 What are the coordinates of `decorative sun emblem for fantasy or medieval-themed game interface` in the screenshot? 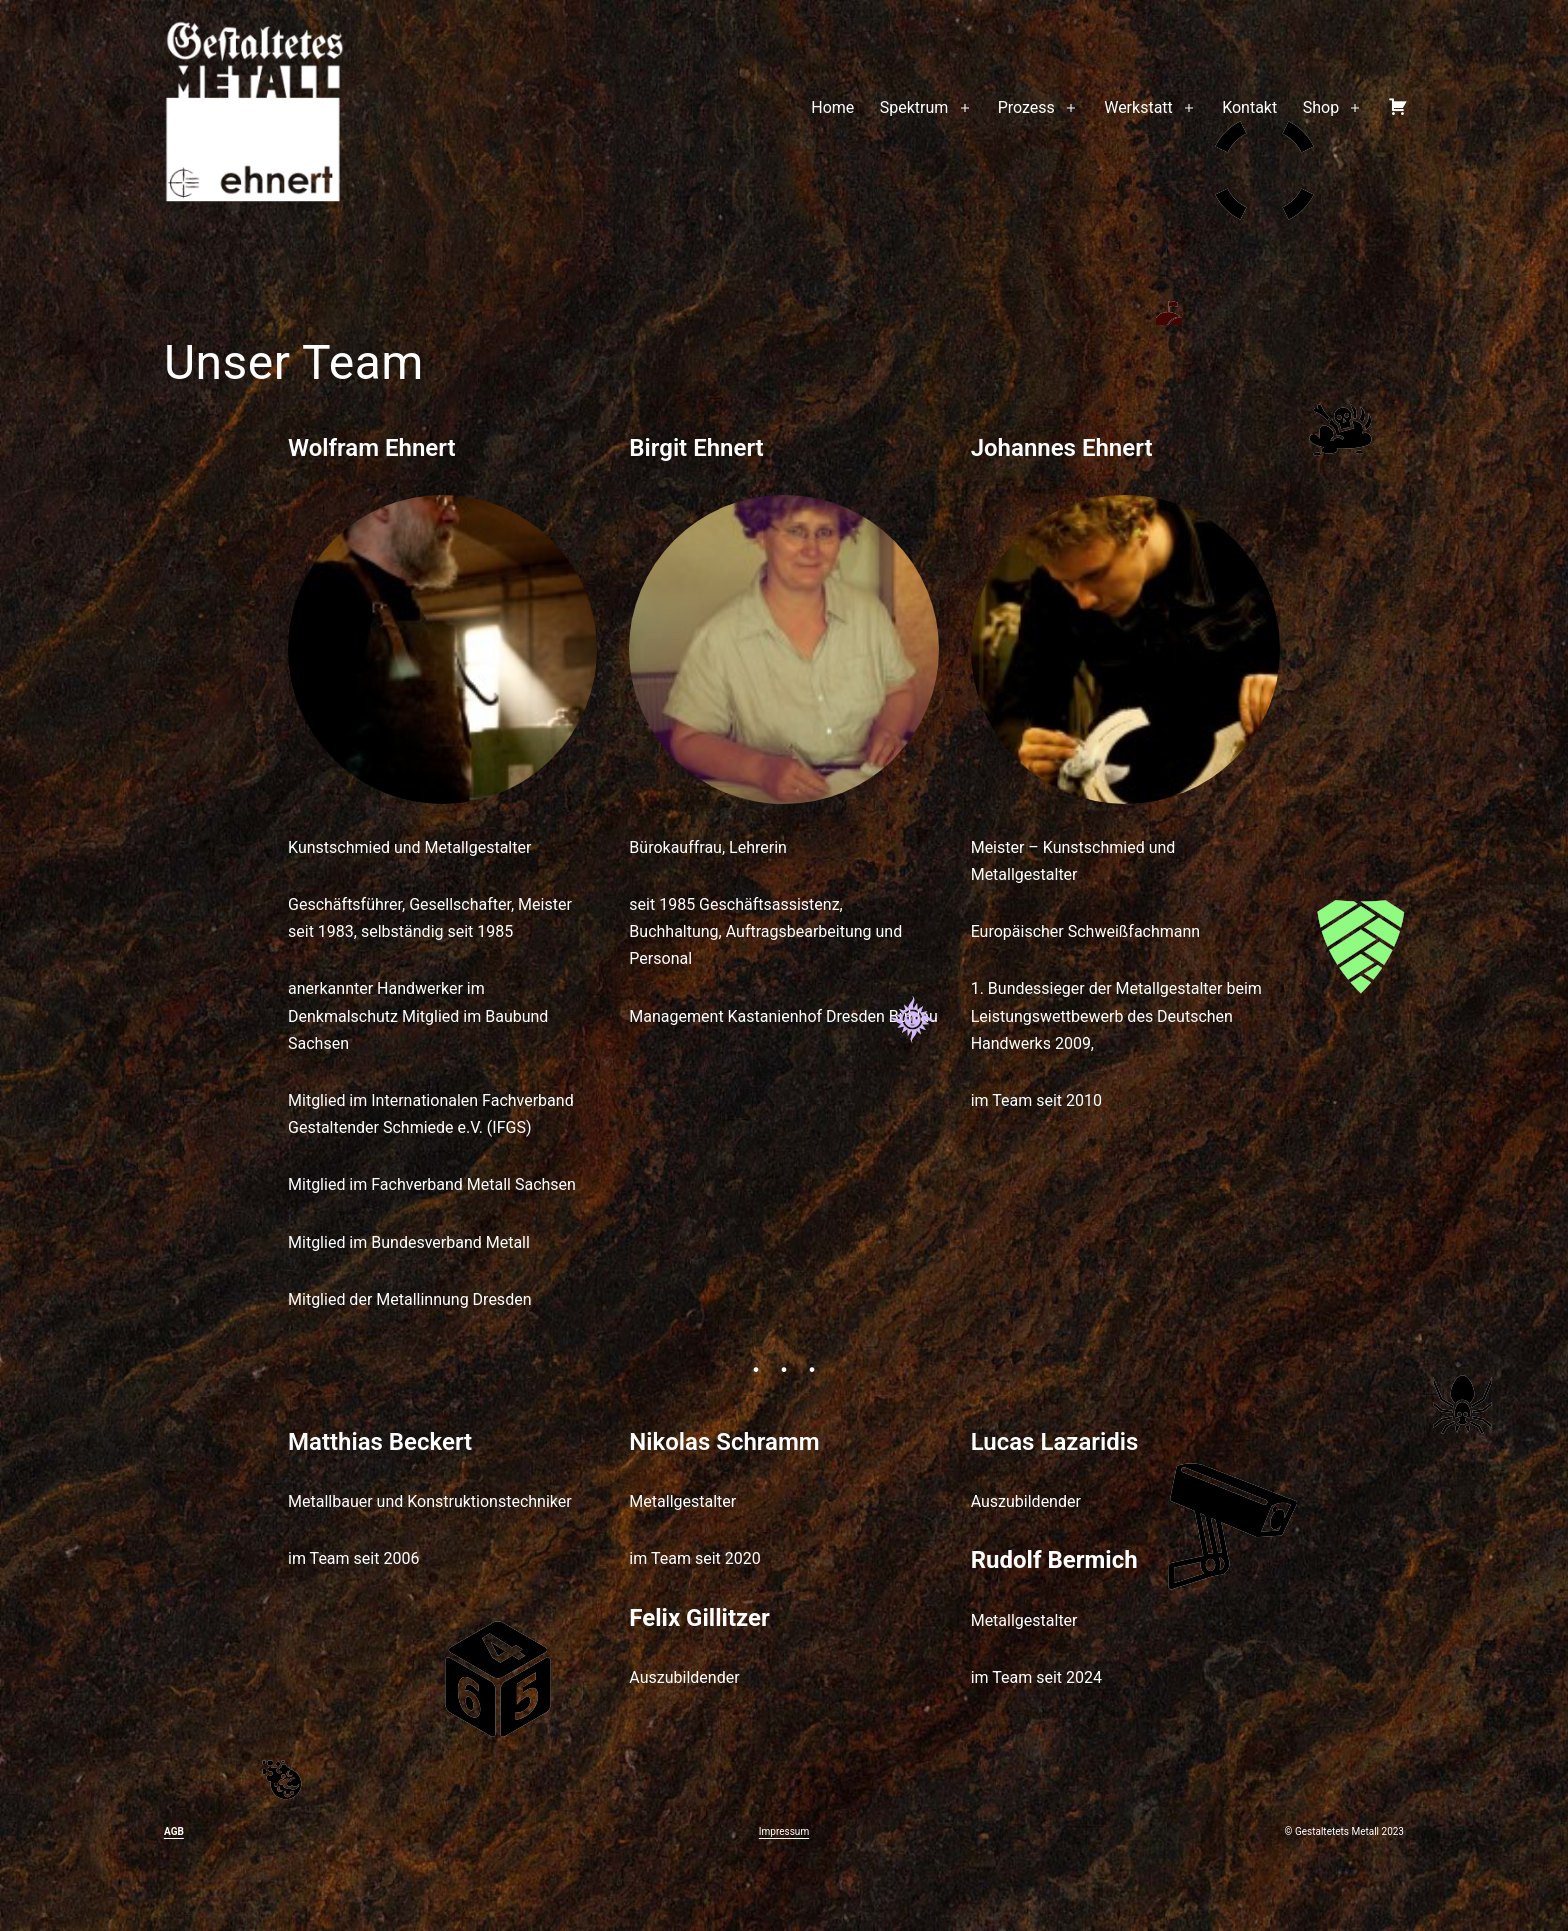 It's located at (912, 1019).